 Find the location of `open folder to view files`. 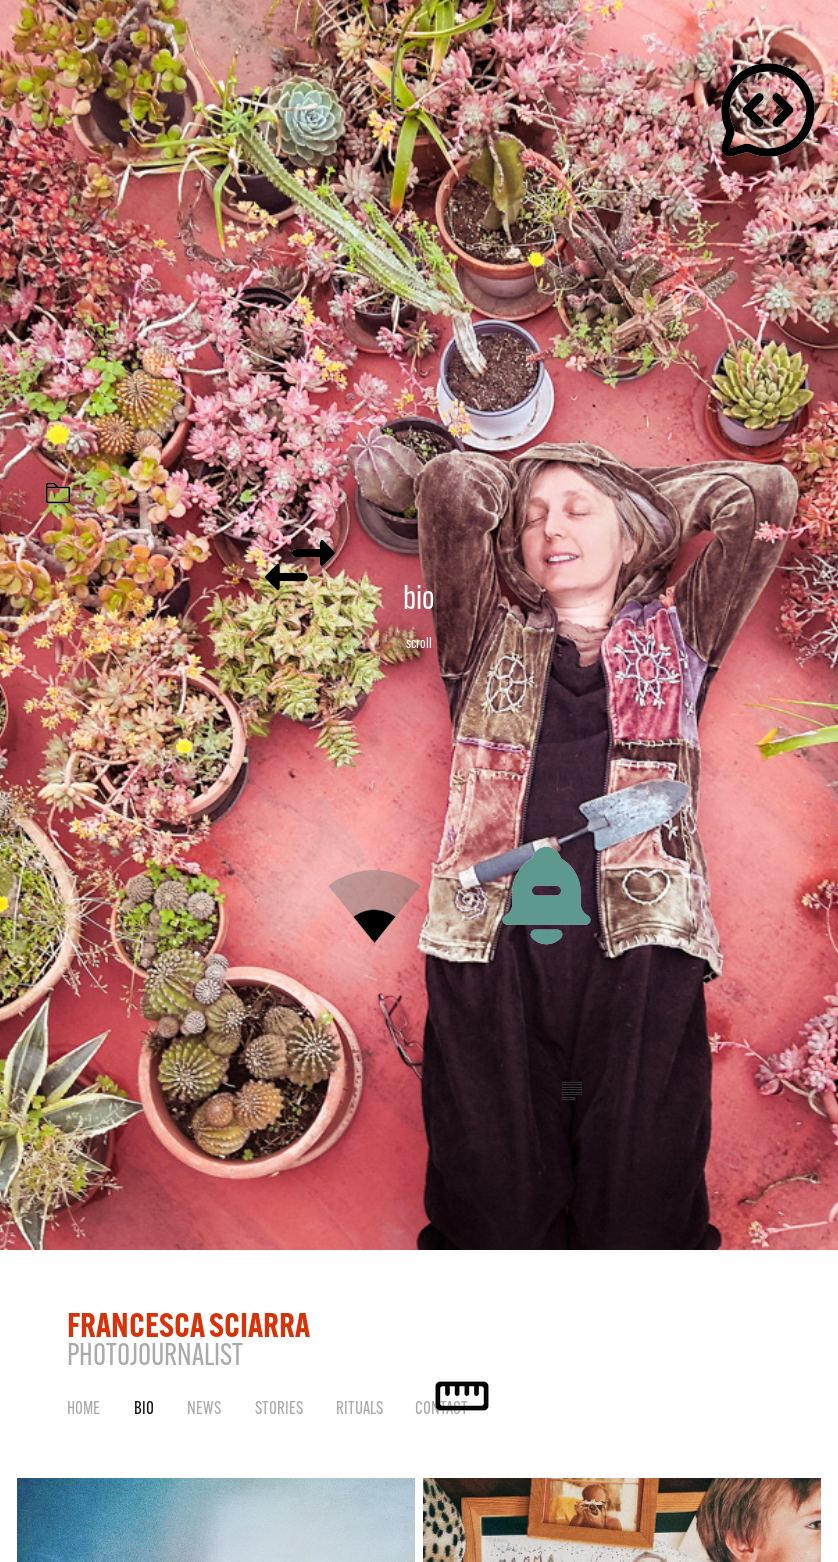

open folder to view files is located at coordinates (58, 493).